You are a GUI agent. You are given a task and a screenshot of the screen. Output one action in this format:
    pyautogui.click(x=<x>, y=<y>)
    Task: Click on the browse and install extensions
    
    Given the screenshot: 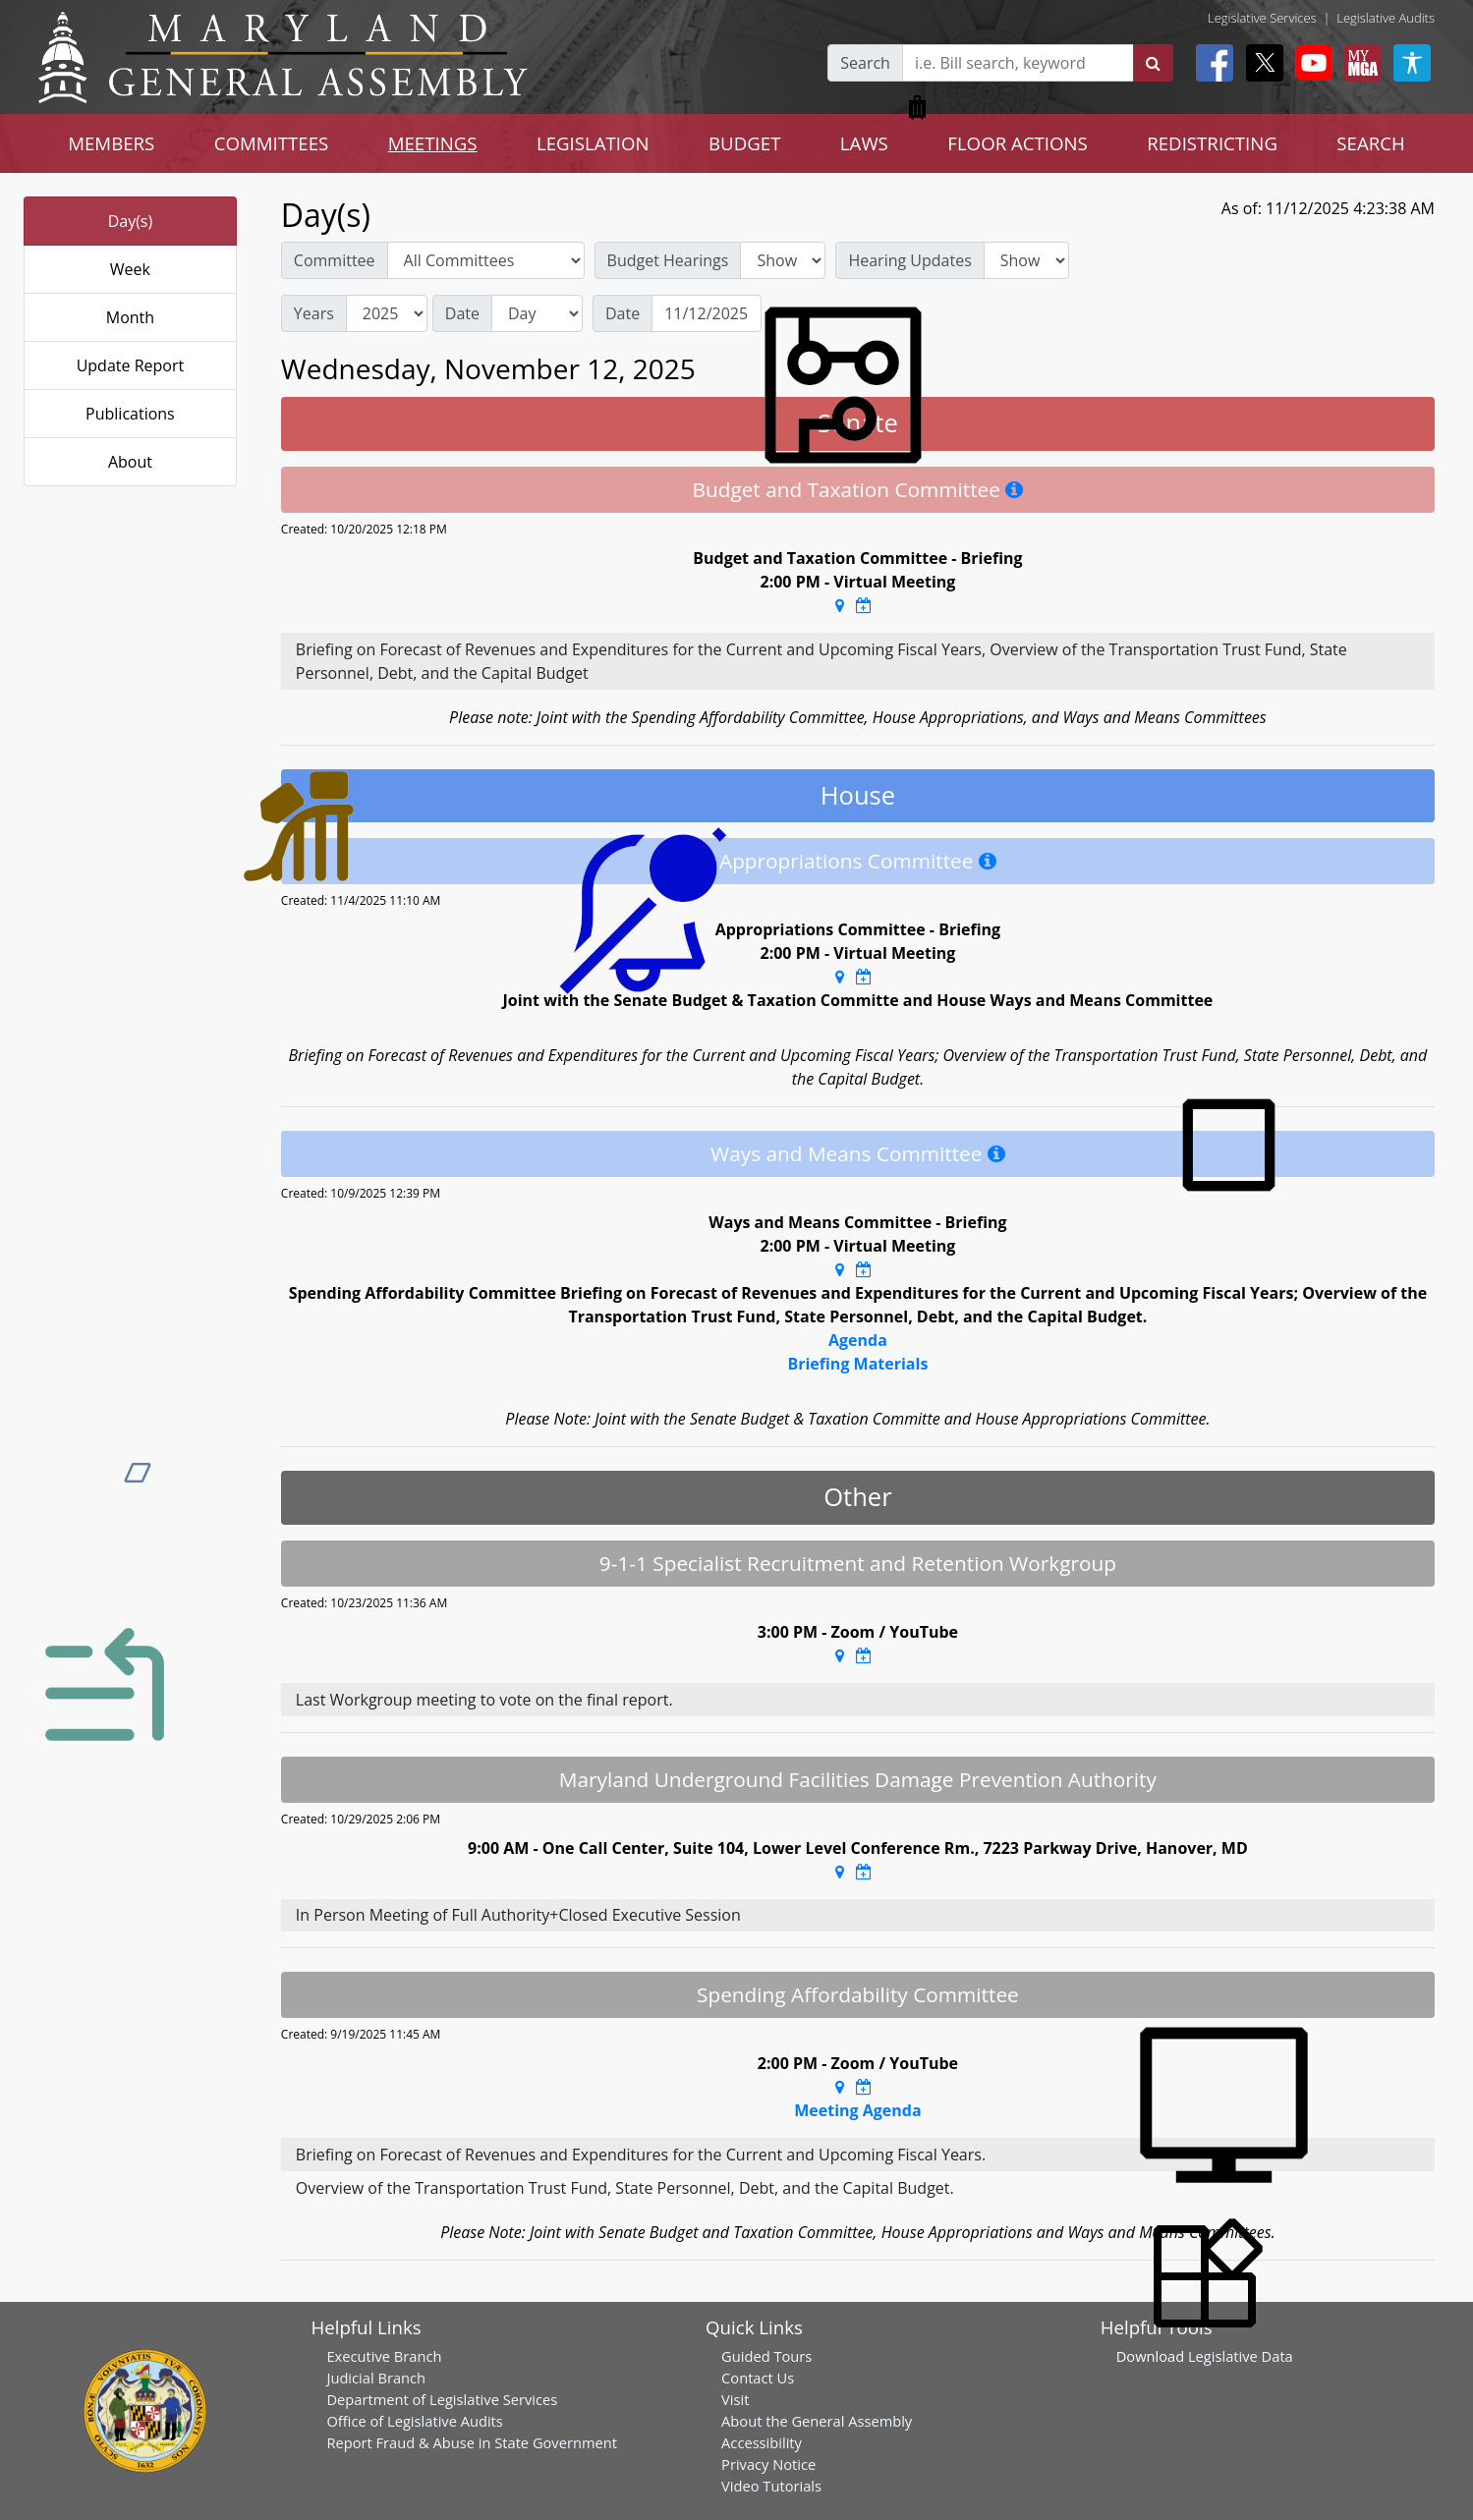 What is the action you would take?
    pyautogui.click(x=1209, y=2272)
    